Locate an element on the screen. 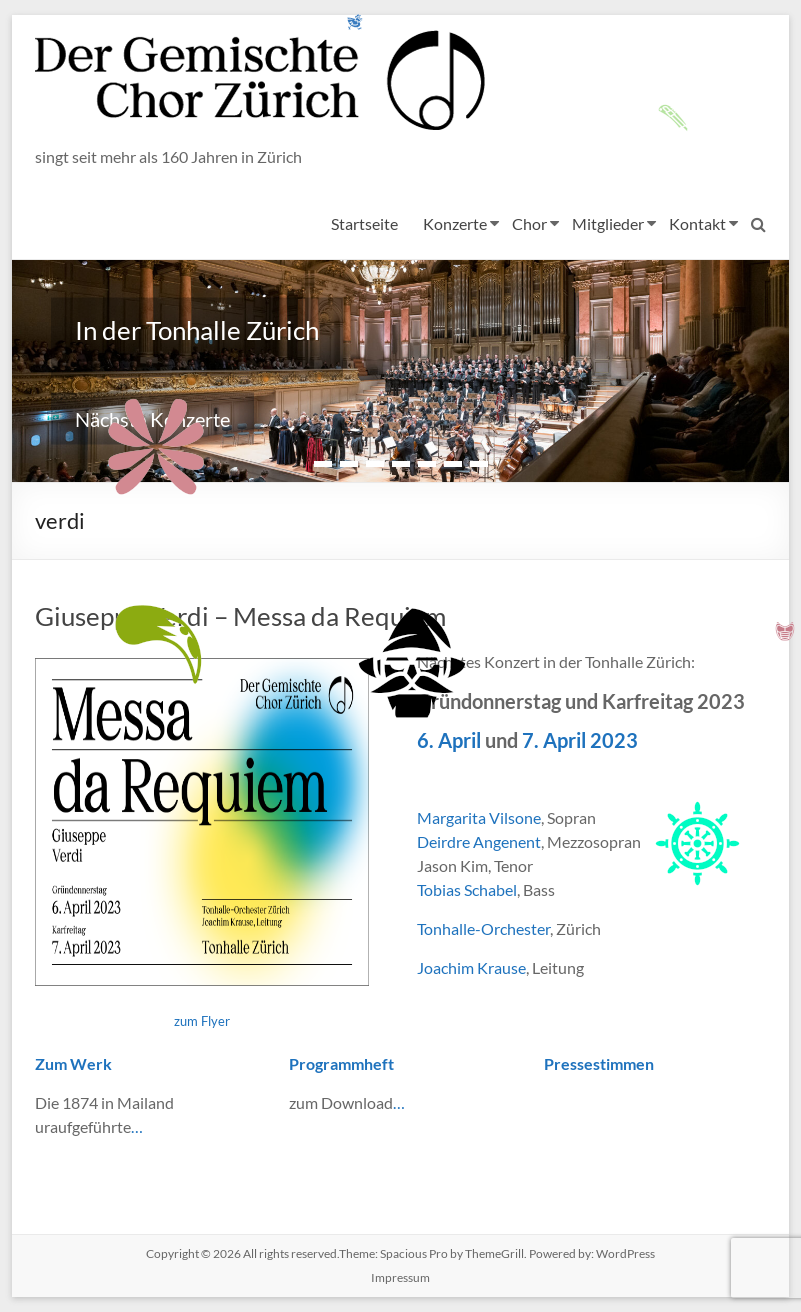  activate claw attack ability is located at coordinates (158, 646).